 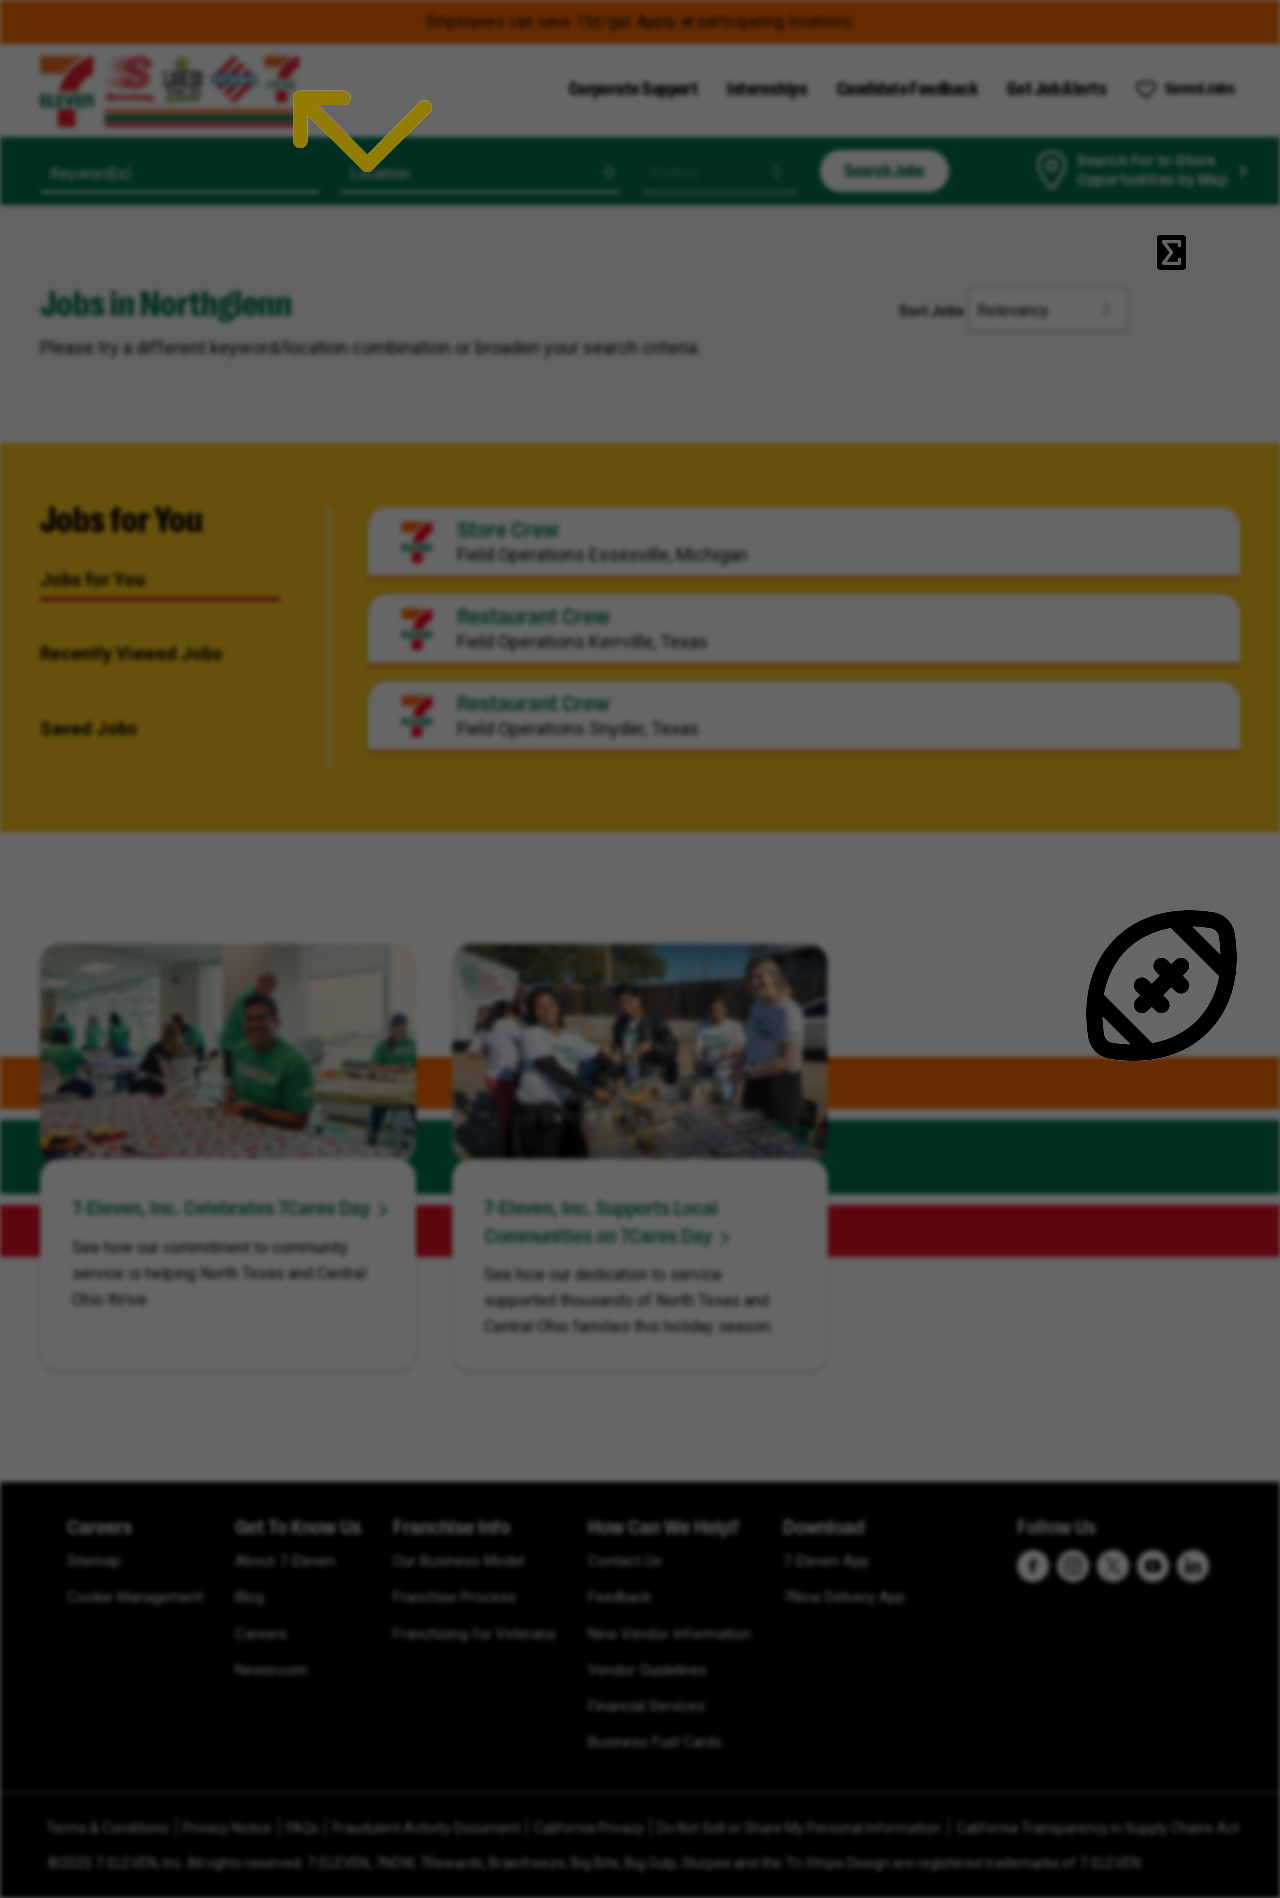 What do you see at coordinates (362, 126) in the screenshot?
I see `go back to previous step` at bounding box center [362, 126].